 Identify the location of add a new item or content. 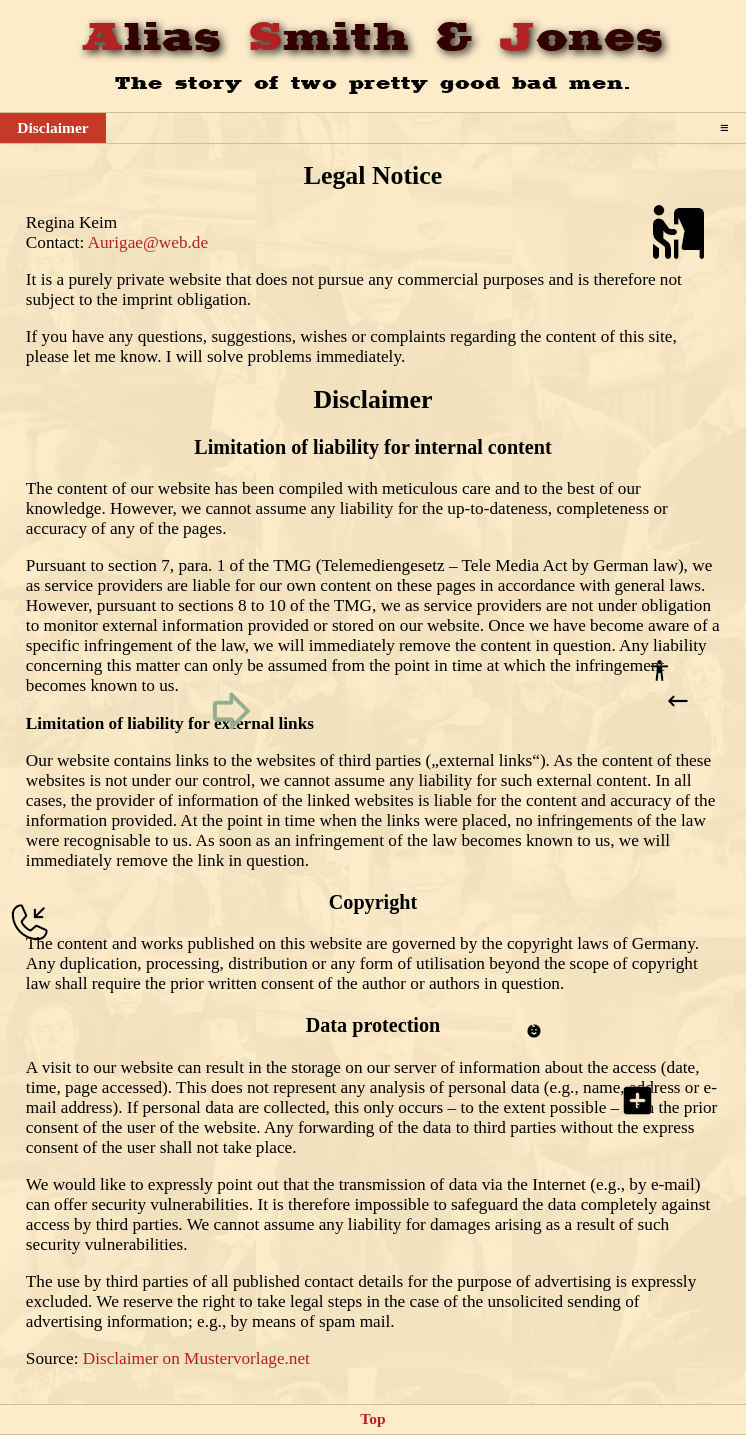
(637, 1100).